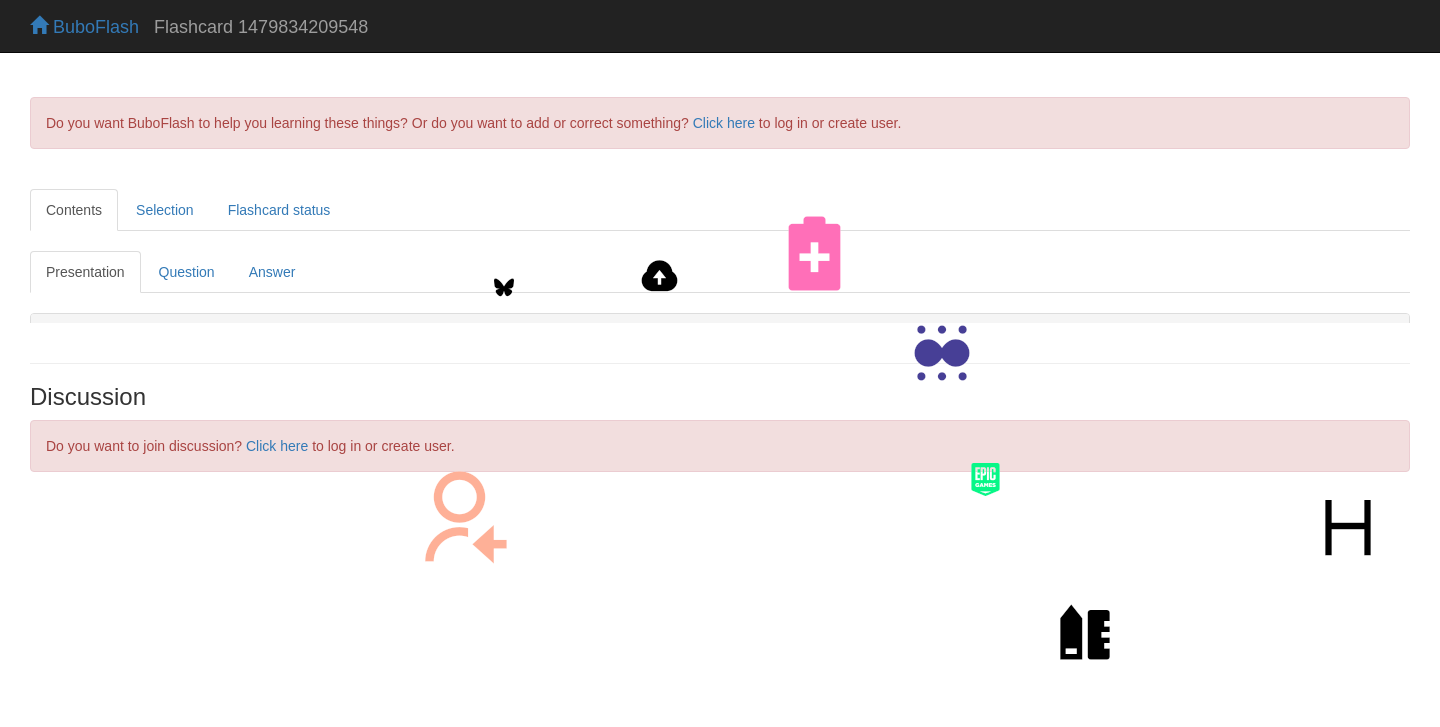 This screenshot has height=727, width=1440. What do you see at coordinates (659, 276) in the screenshot?
I see `upload file to cloud storage` at bounding box center [659, 276].